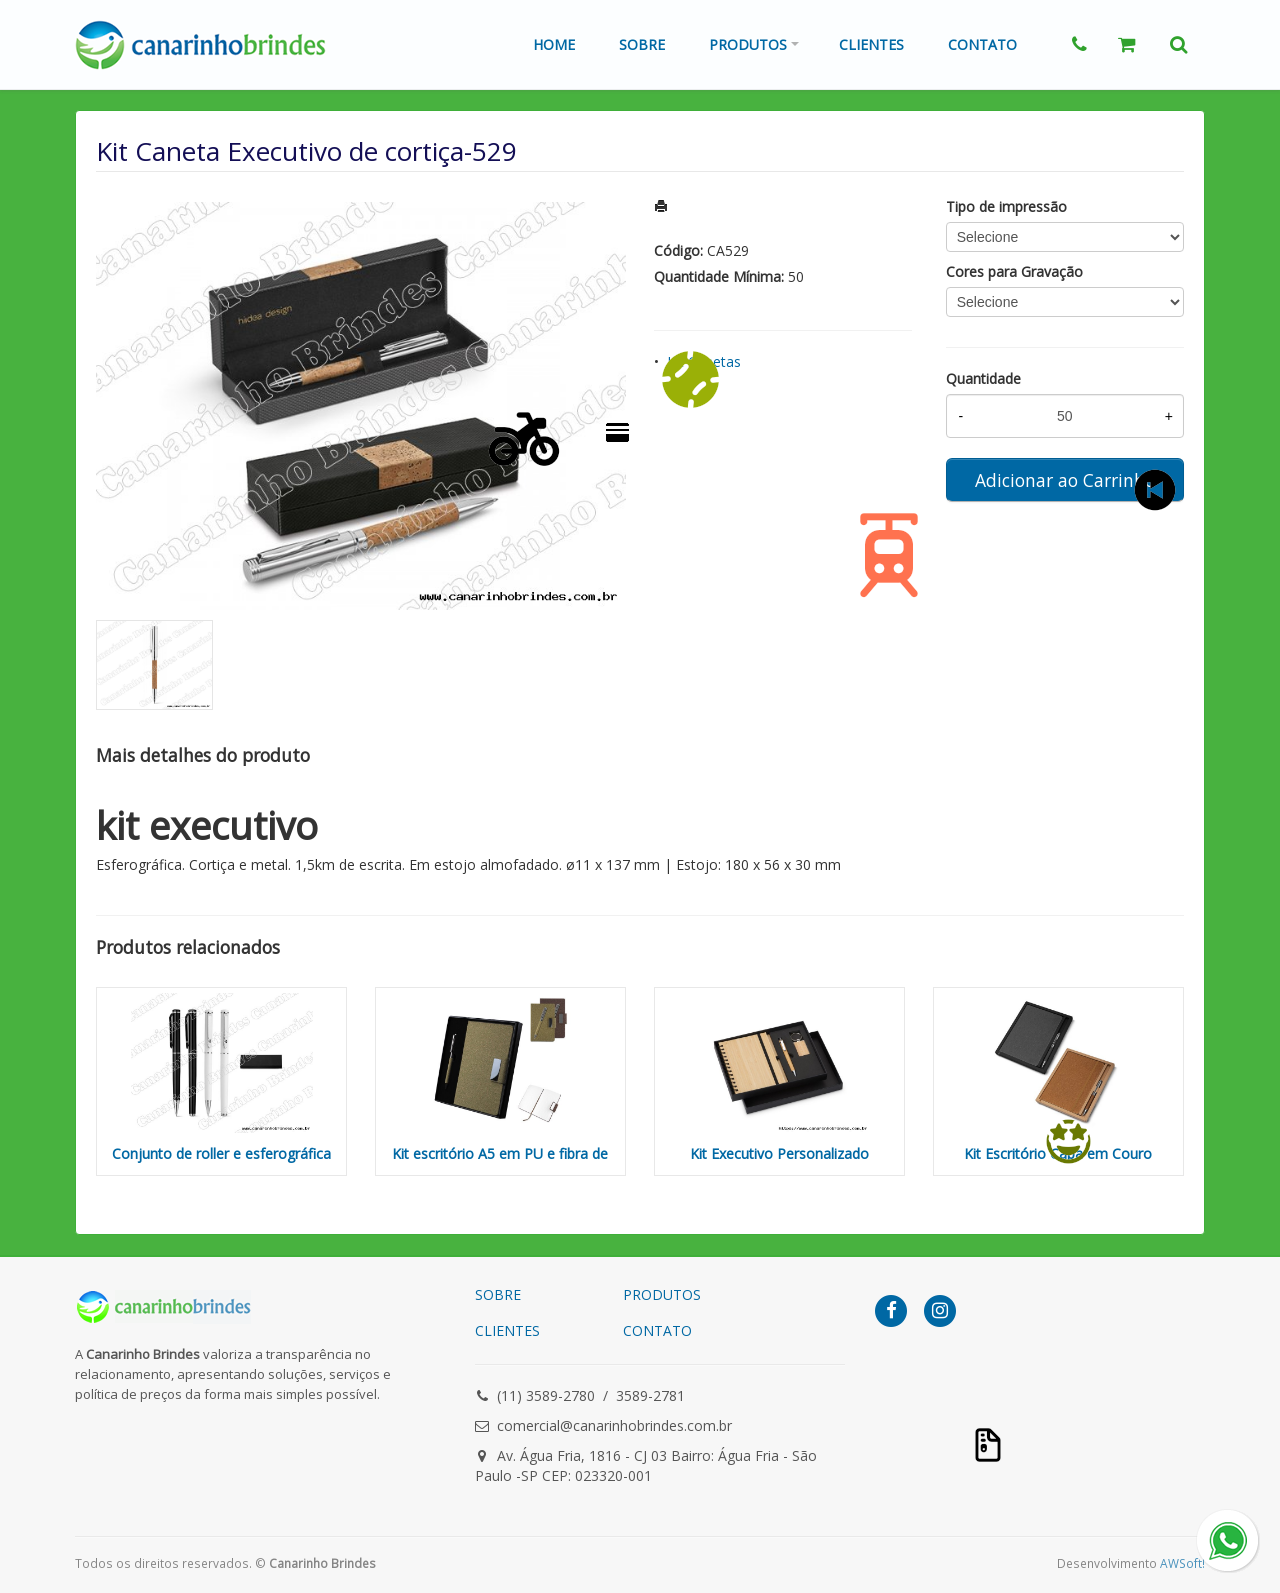  What do you see at coordinates (889, 554) in the screenshot?
I see `access public transit or tram routes` at bounding box center [889, 554].